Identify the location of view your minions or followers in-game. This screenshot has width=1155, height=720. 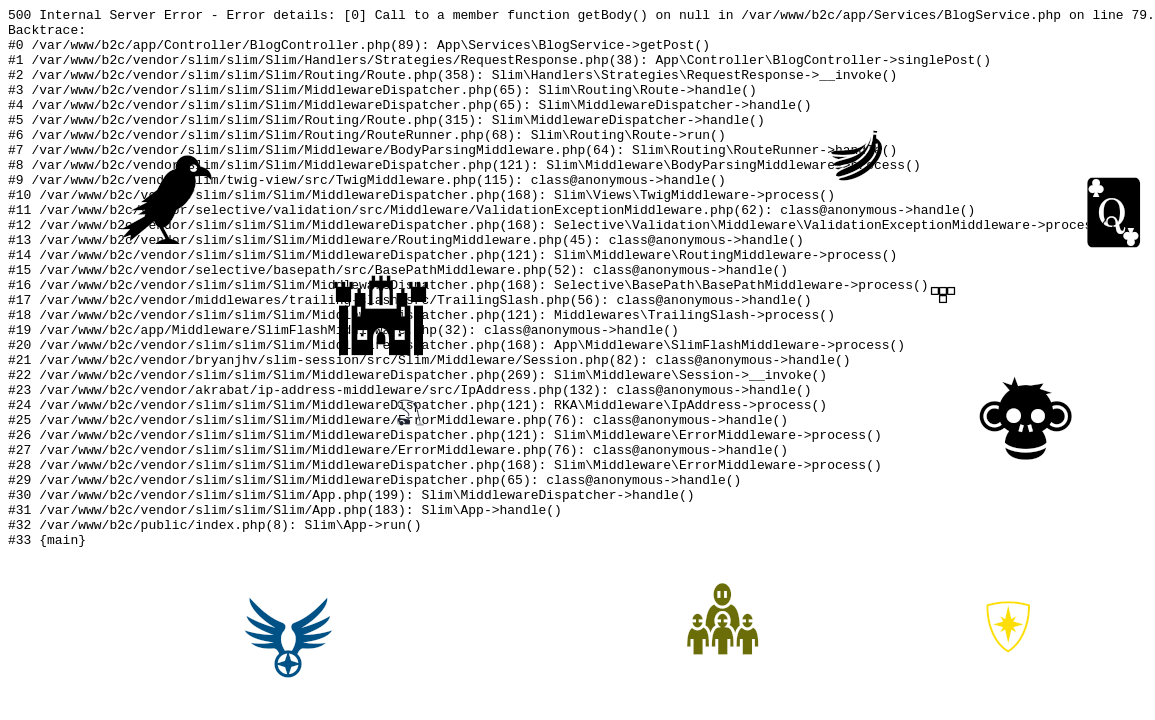
(722, 618).